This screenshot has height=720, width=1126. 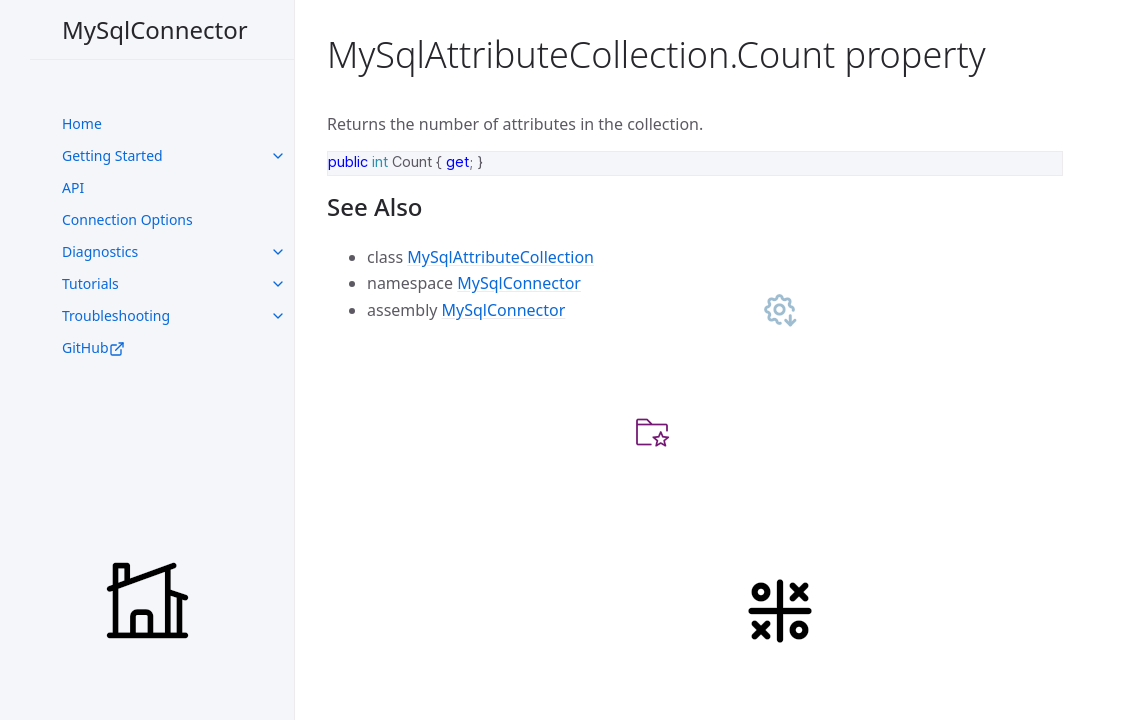 What do you see at coordinates (779, 309) in the screenshot?
I see `download or export settings` at bounding box center [779, 309].